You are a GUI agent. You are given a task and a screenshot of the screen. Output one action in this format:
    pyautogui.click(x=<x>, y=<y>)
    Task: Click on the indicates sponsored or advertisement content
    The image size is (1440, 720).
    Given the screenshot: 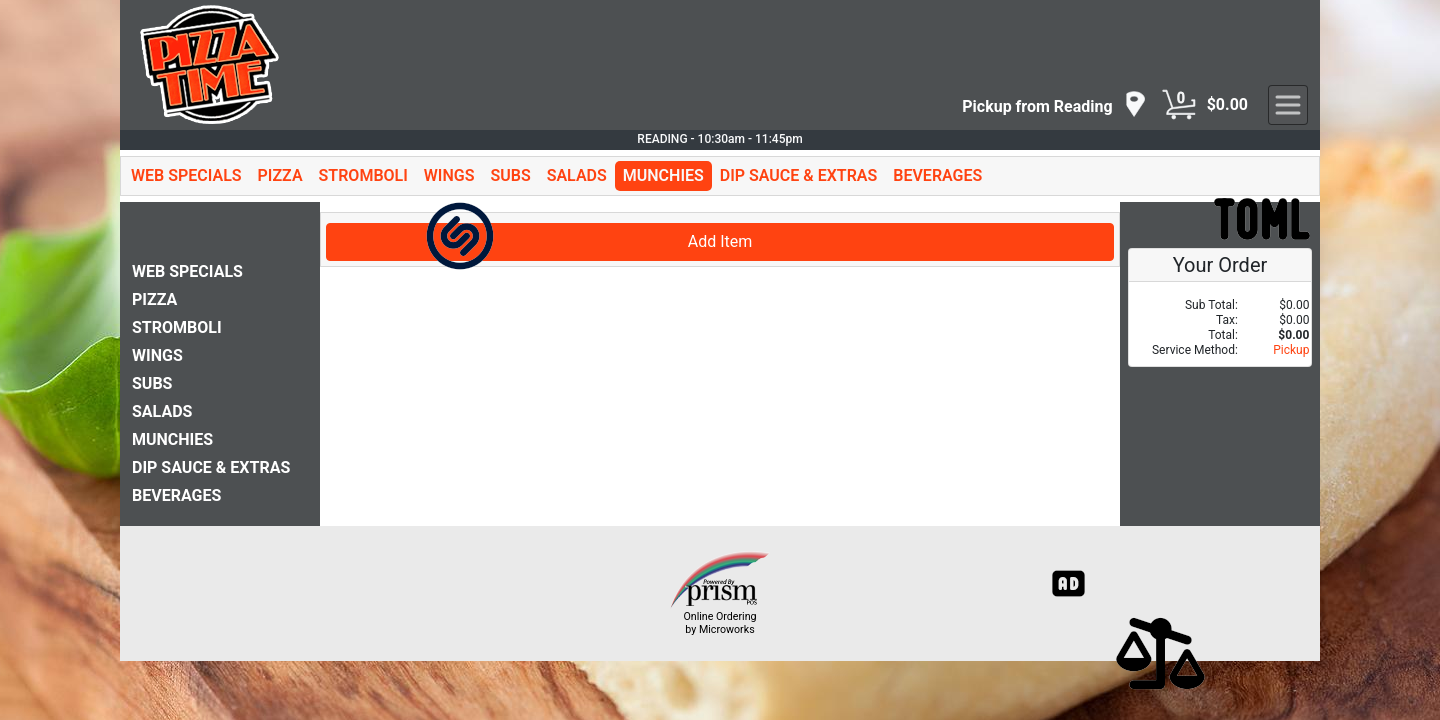 What is the action you would take?
    pyautogui.click(x=1068, y=583)
    